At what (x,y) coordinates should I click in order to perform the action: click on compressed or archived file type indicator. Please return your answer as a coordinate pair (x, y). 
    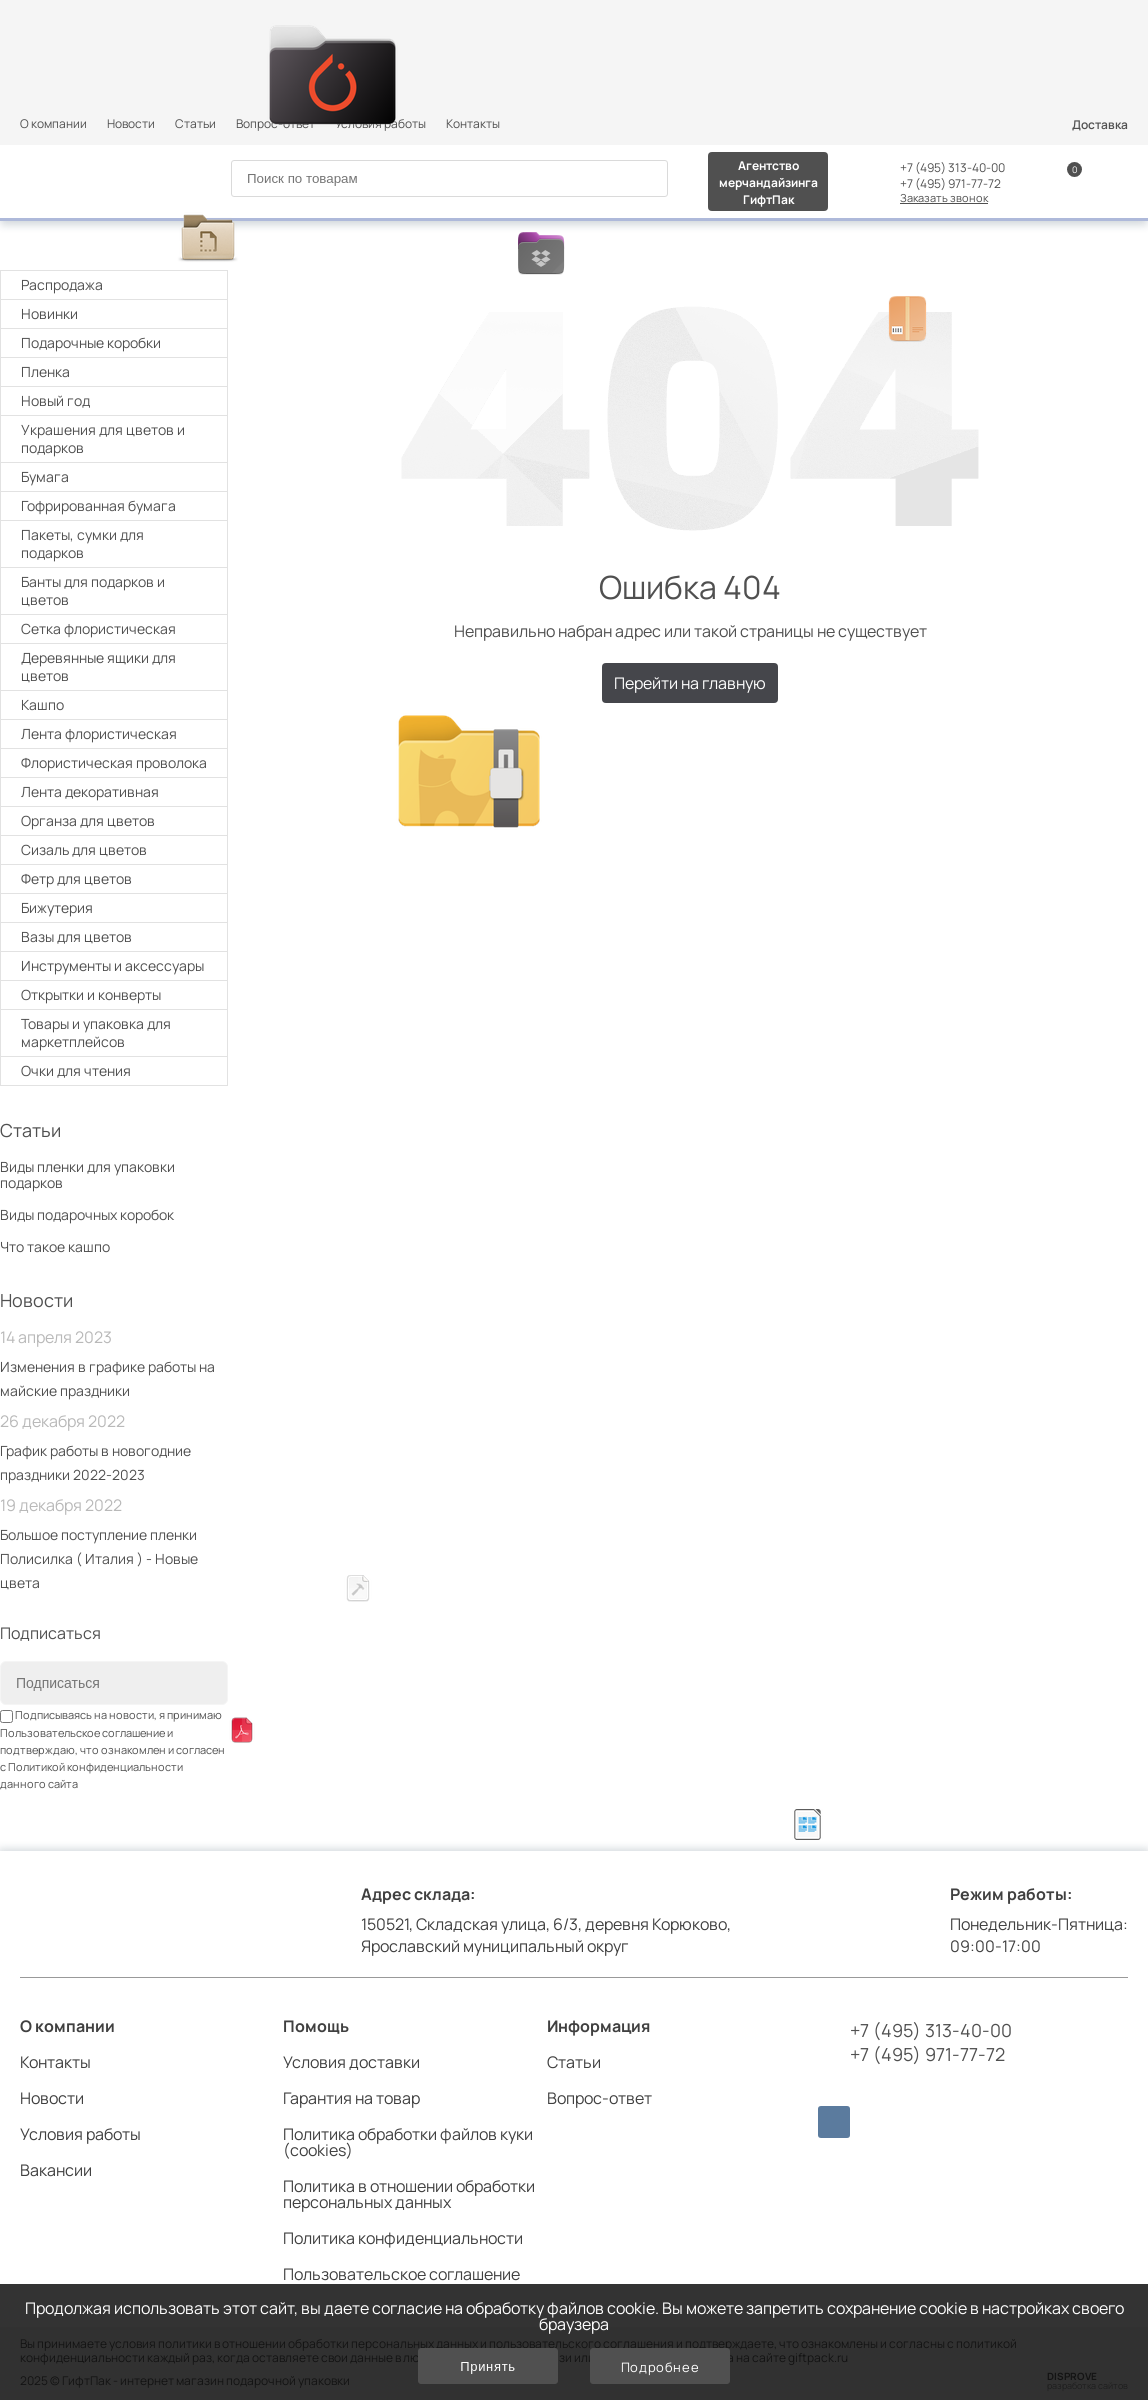
    Looking at the image, I should click on (907, 318).